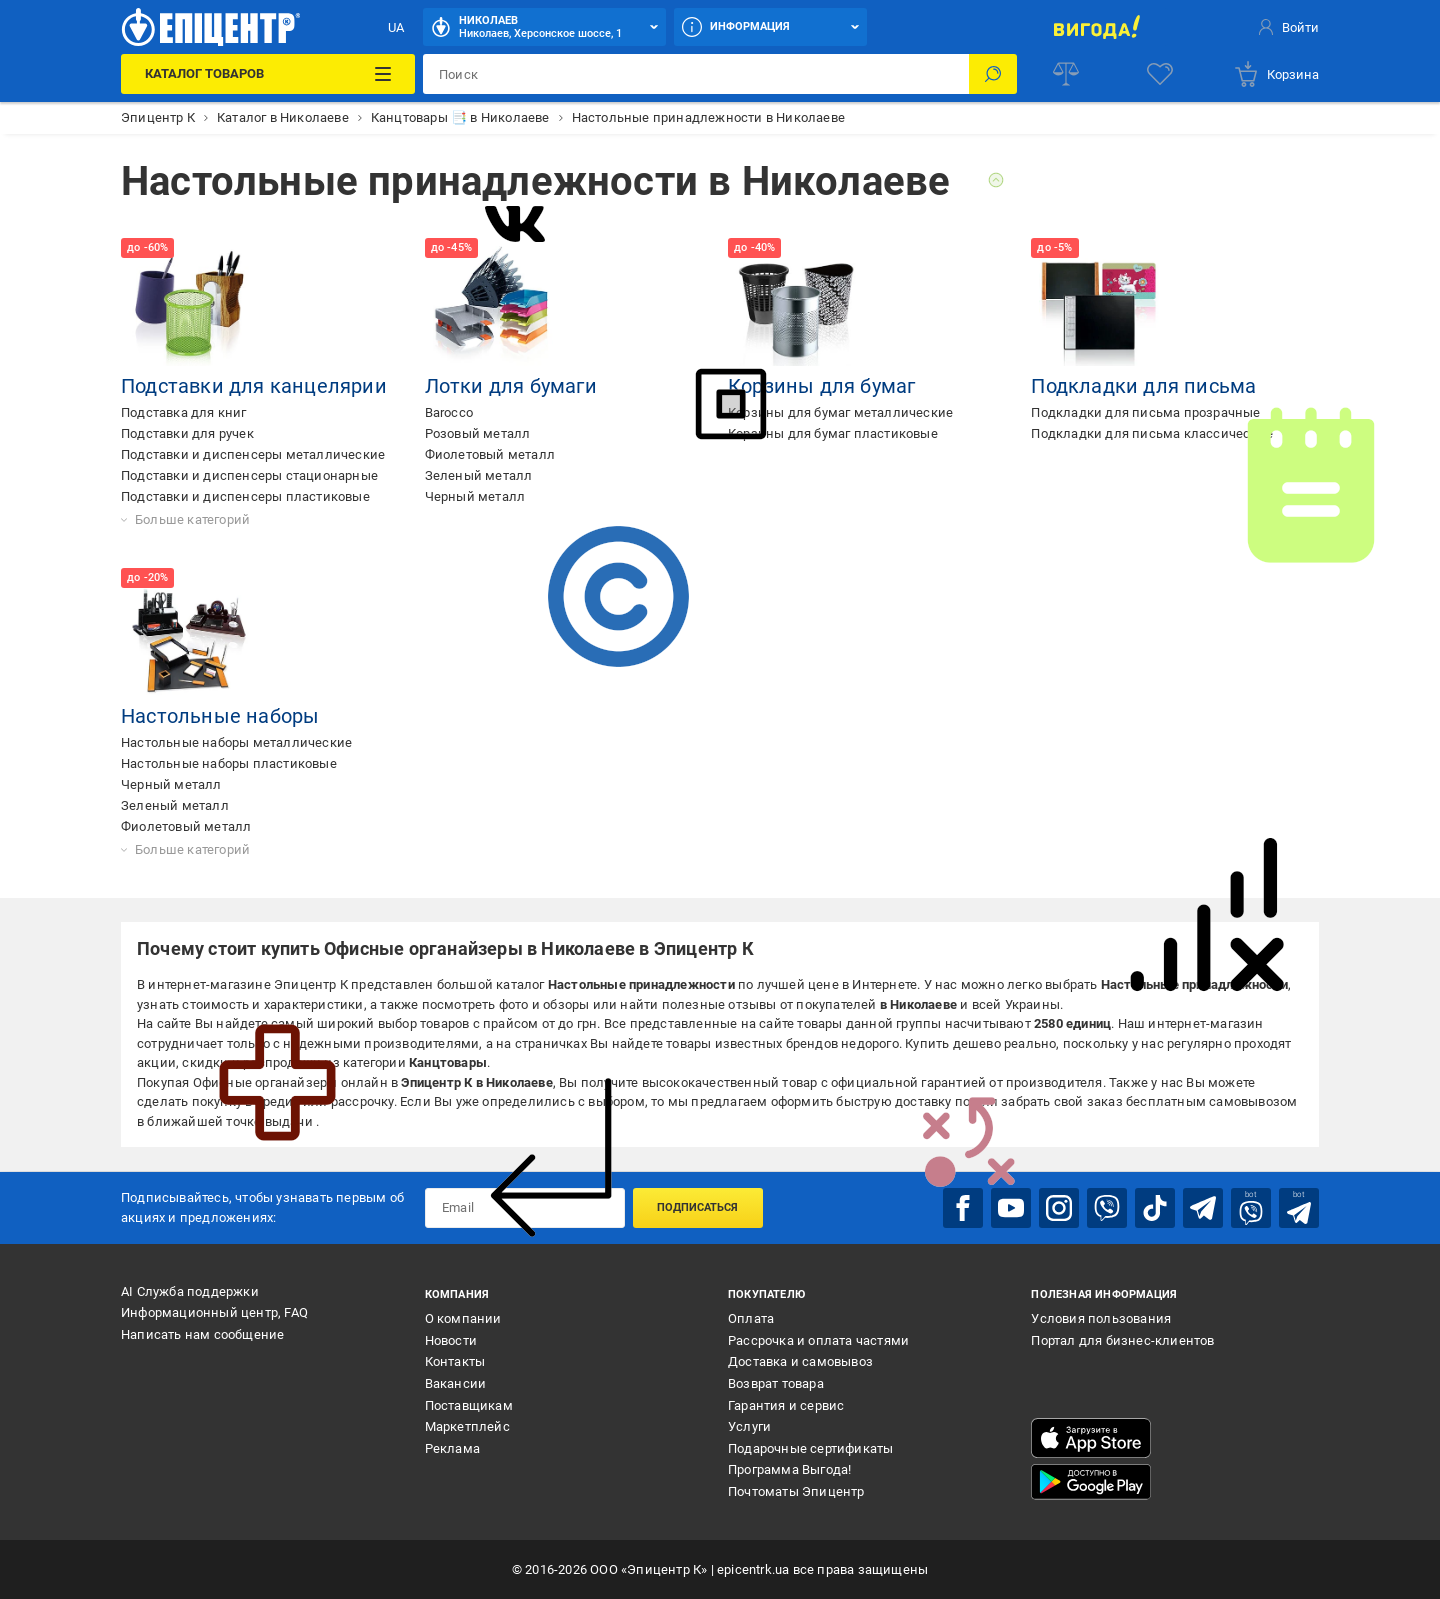  I want to click on open notepad or notes application, so click(1311, 488).